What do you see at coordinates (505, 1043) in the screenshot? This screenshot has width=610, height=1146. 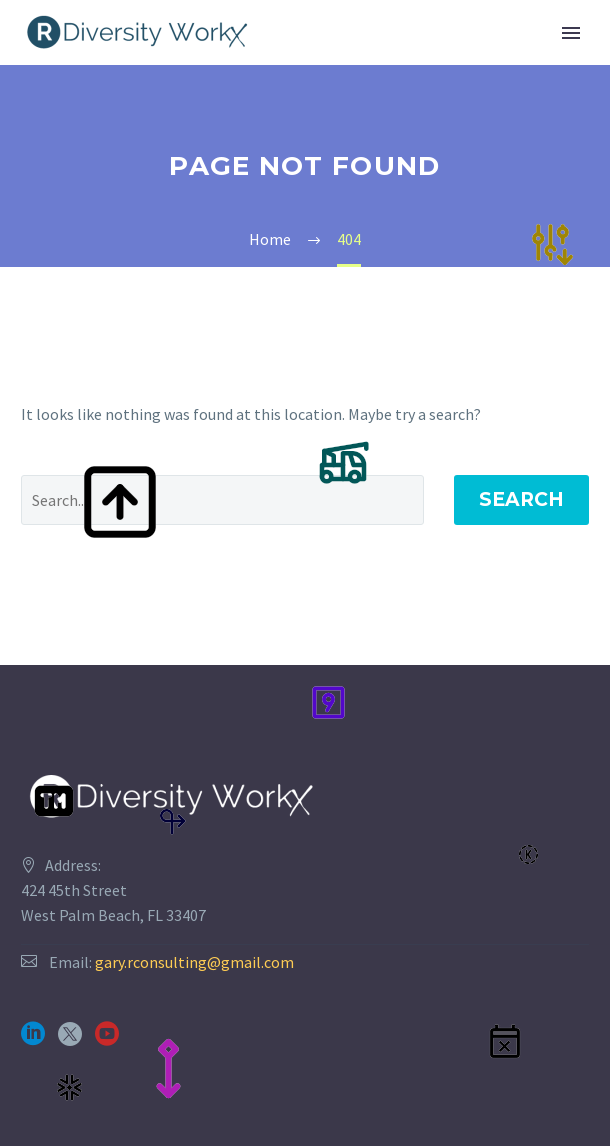 I see `indicates a busy or unavailable event` at bounding box center [505, 1043].